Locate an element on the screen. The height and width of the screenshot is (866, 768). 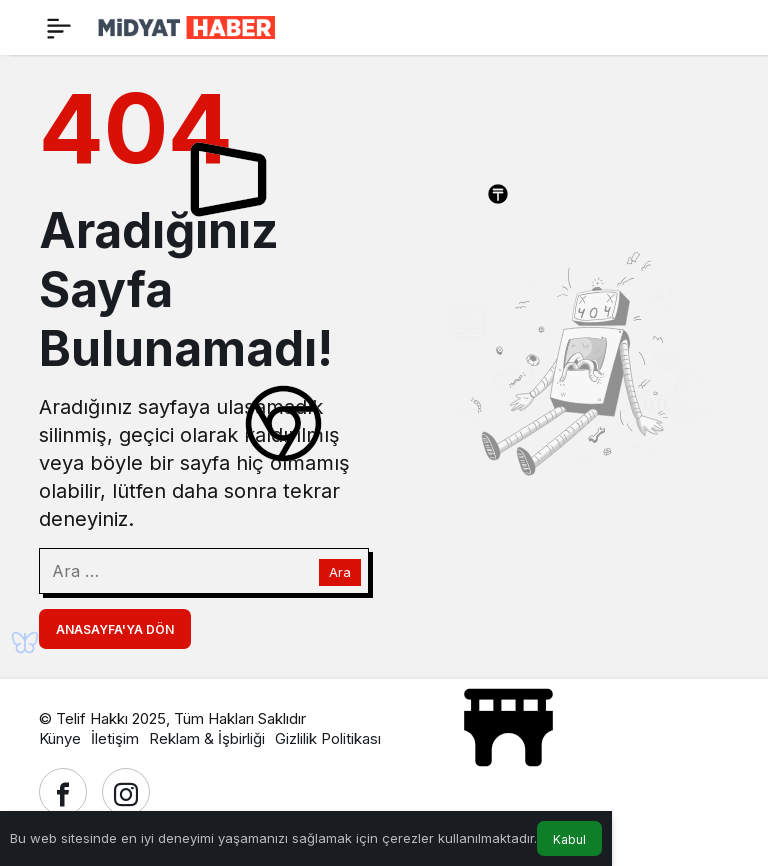
open Google Chrome browser is located at coordinates (283, 423).